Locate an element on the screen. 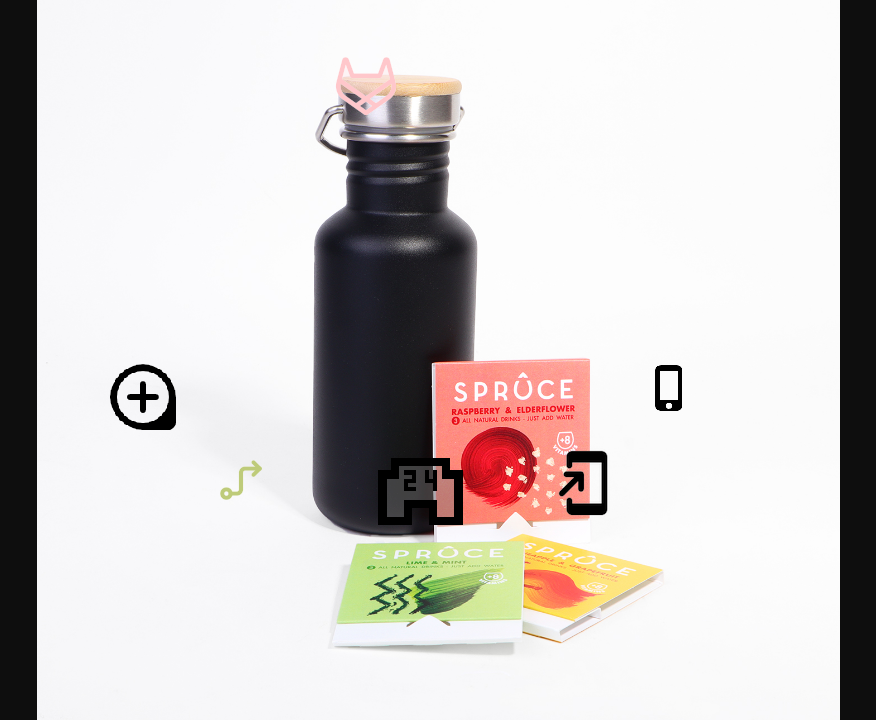 This screenshot has width=876, height=720. find nearby convenience stores is located at coordinates (420, 491).